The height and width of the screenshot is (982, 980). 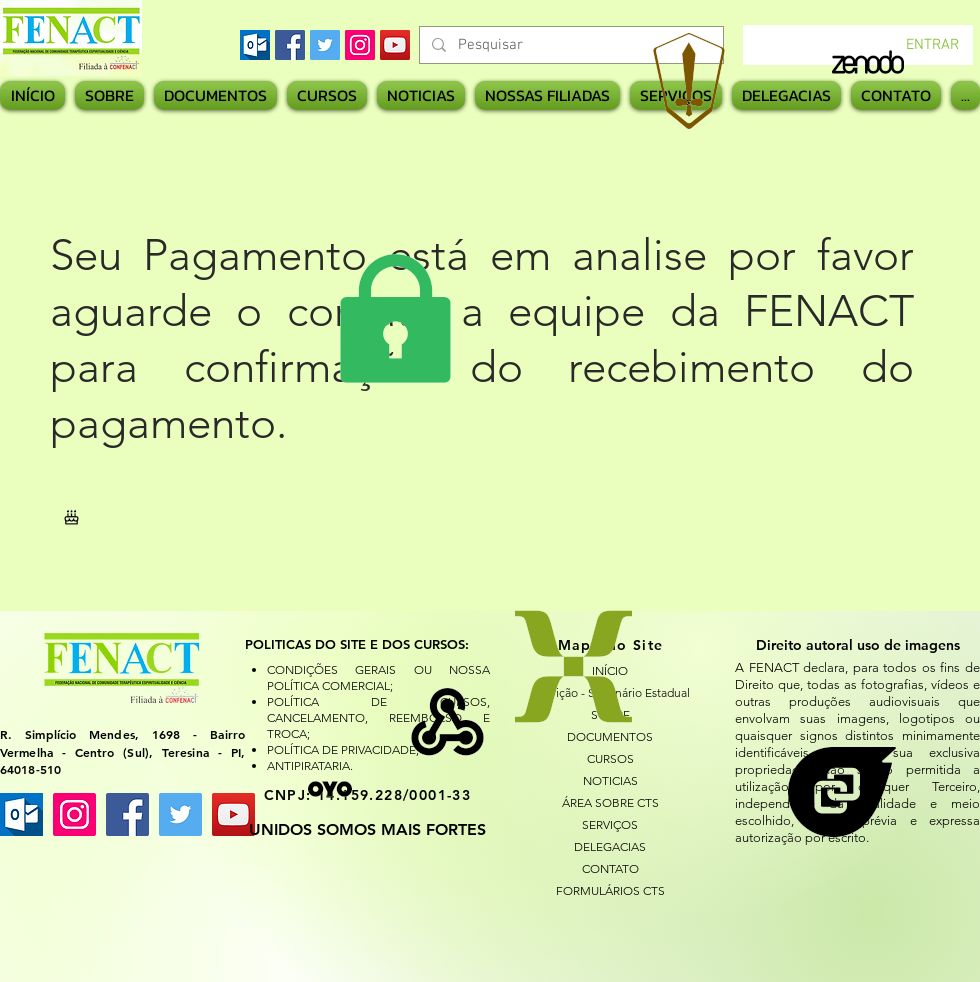 I want to click on indicates a locked or secured item, so click(x=395, y=321).